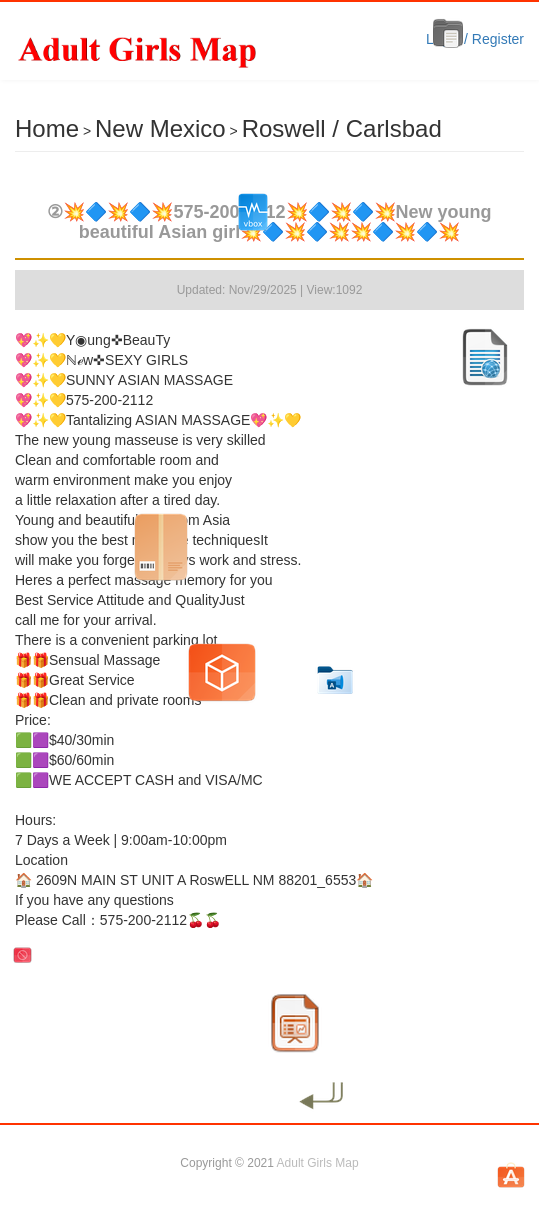  I want to click on open a file from your computer, so click(448, 33).